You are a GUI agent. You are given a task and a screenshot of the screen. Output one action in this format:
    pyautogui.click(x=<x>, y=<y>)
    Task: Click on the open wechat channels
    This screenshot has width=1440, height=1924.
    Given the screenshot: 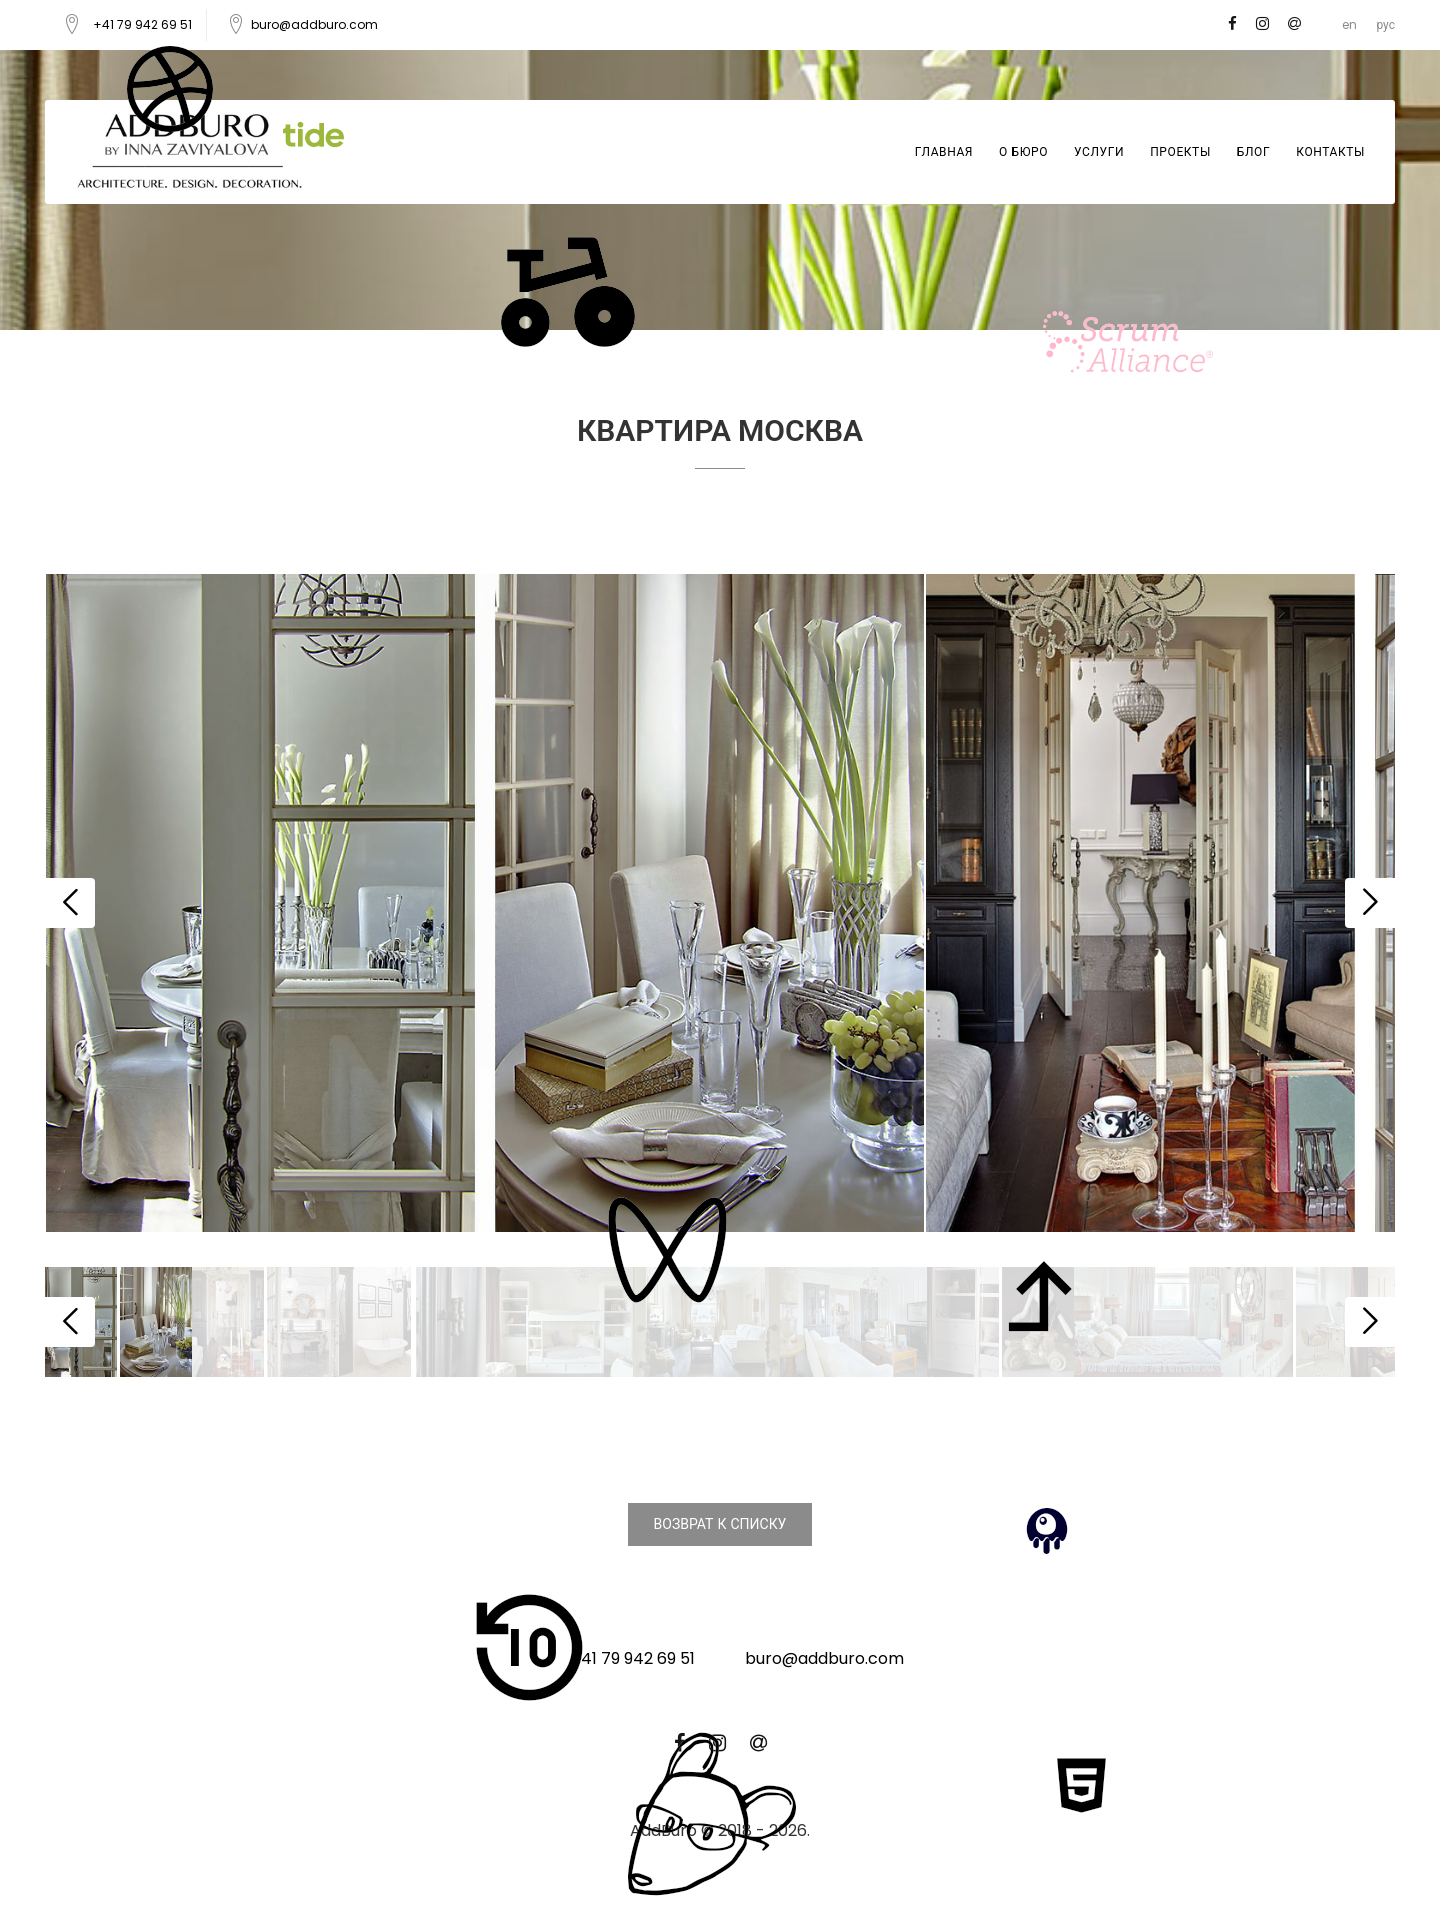 What is the action you would take?
    pyautogui.click(x=667, y=1249)
    